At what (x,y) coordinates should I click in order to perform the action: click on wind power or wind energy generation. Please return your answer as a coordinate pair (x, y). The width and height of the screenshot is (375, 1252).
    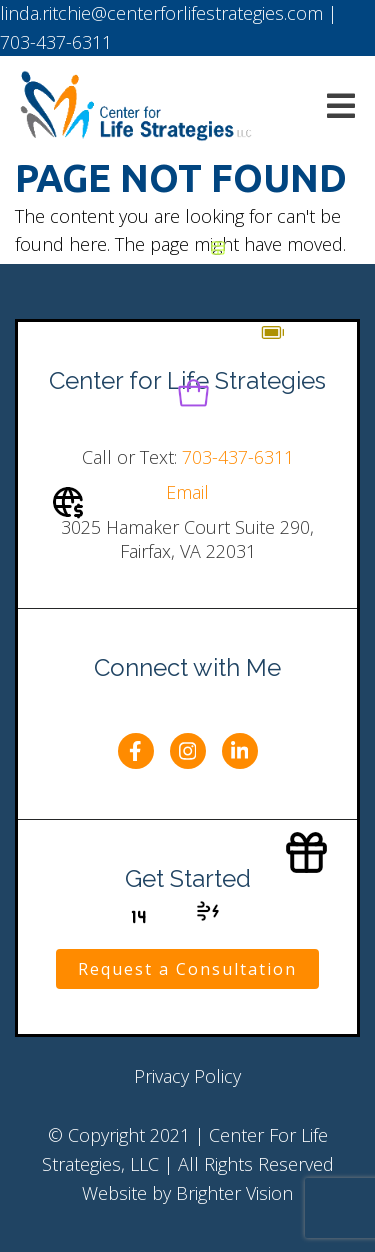
    Looking at the image, I should click on (208, 911).